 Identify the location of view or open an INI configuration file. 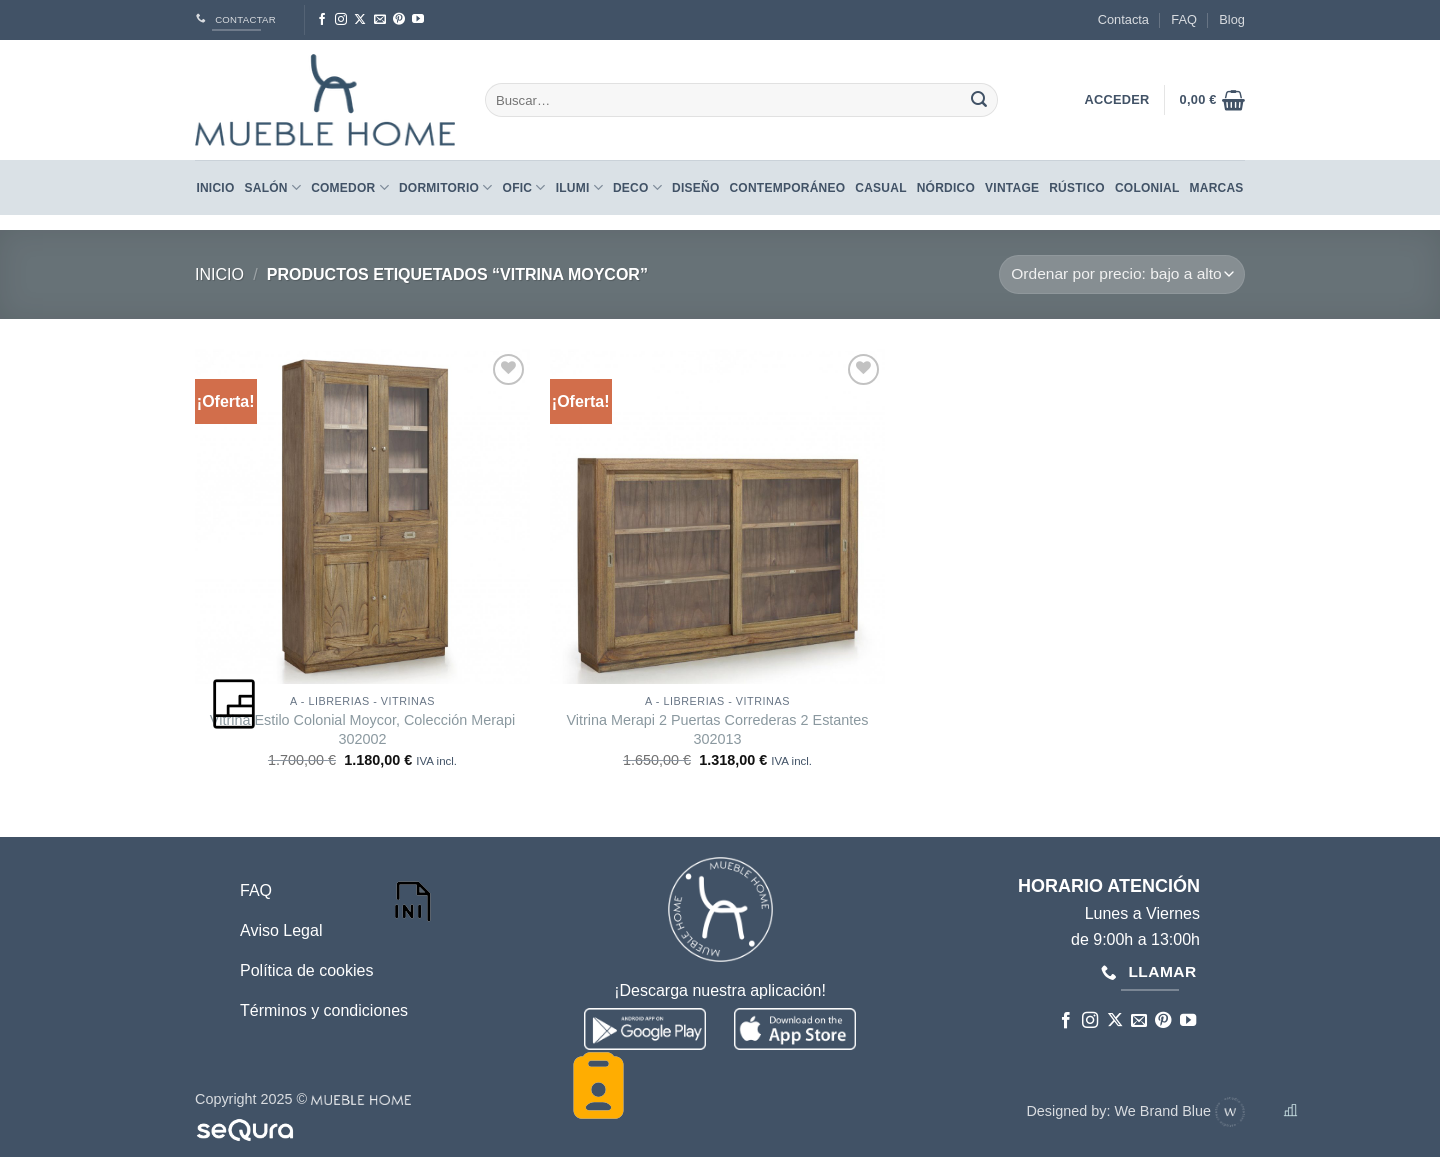
(413, 901).